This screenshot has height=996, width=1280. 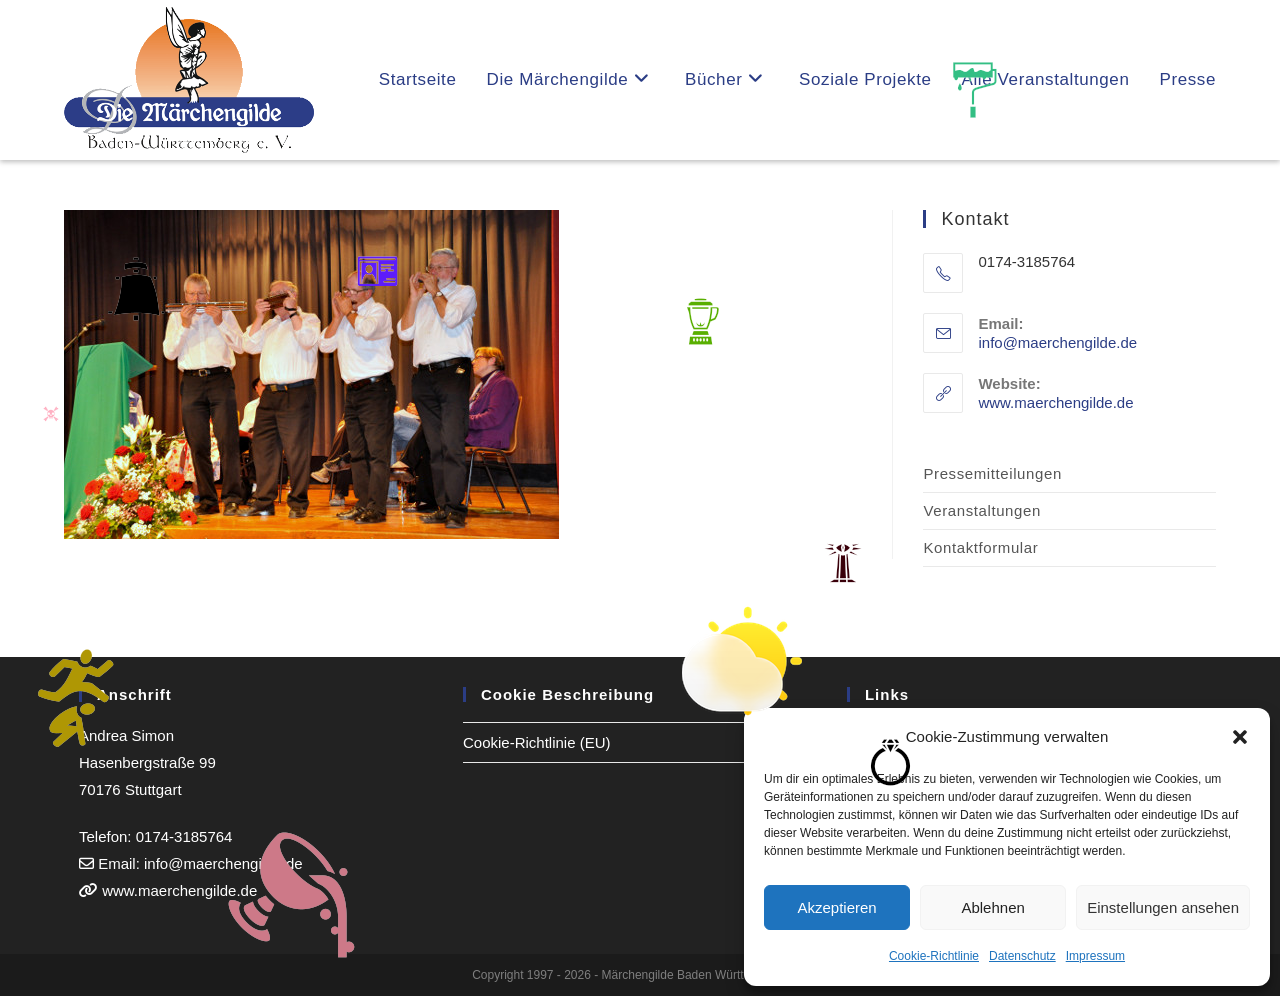 I want to click on indicates danger or hazardous content warning, so click(x=51, y=414).